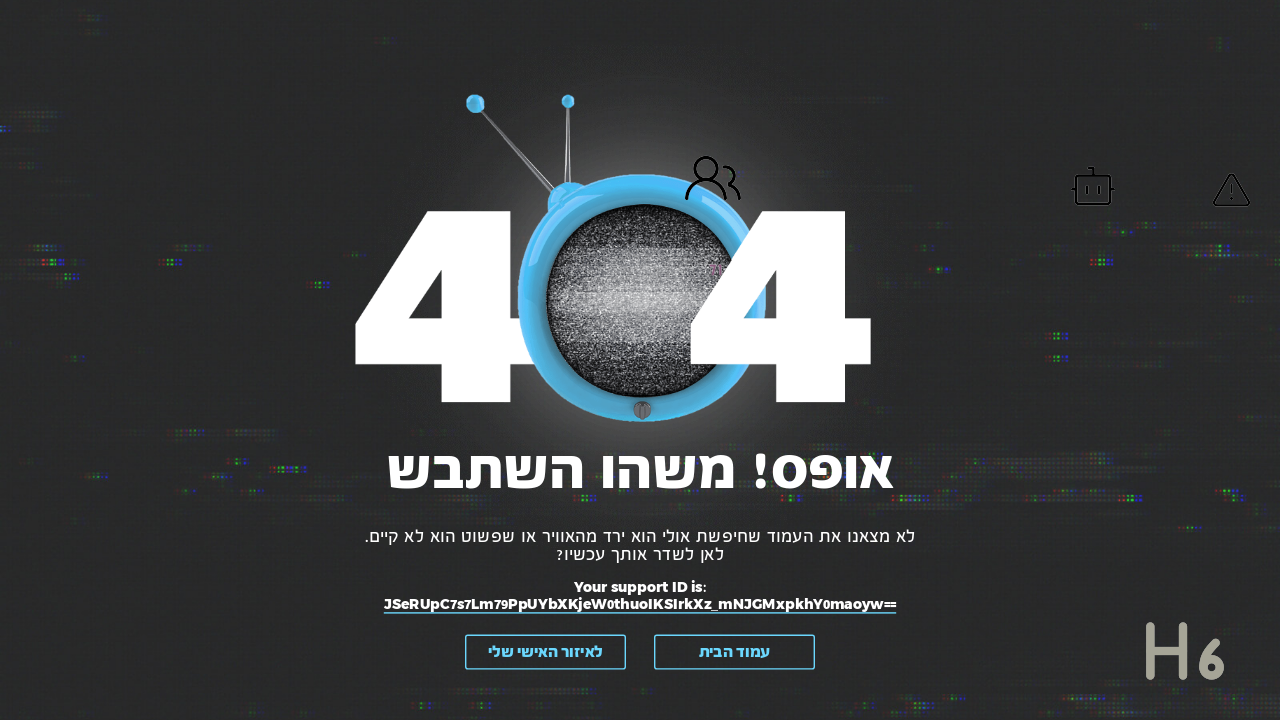  What do you see at coordinates (713, 178) in the screenshot?
I see `view team members or collaborators` at bounding box center [713, 178].